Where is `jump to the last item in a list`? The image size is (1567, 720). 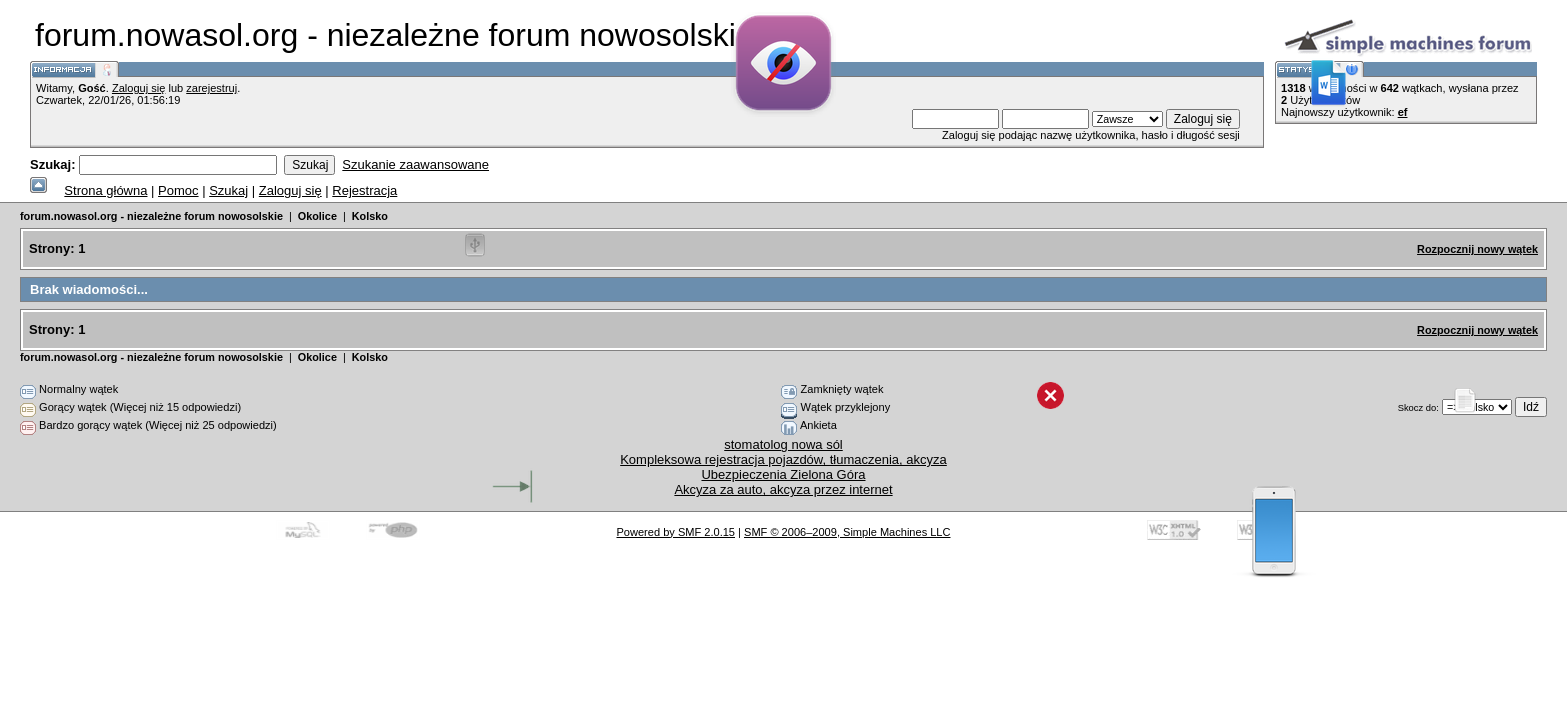
jump to the last item in a list is located at coordinates (512, 486).